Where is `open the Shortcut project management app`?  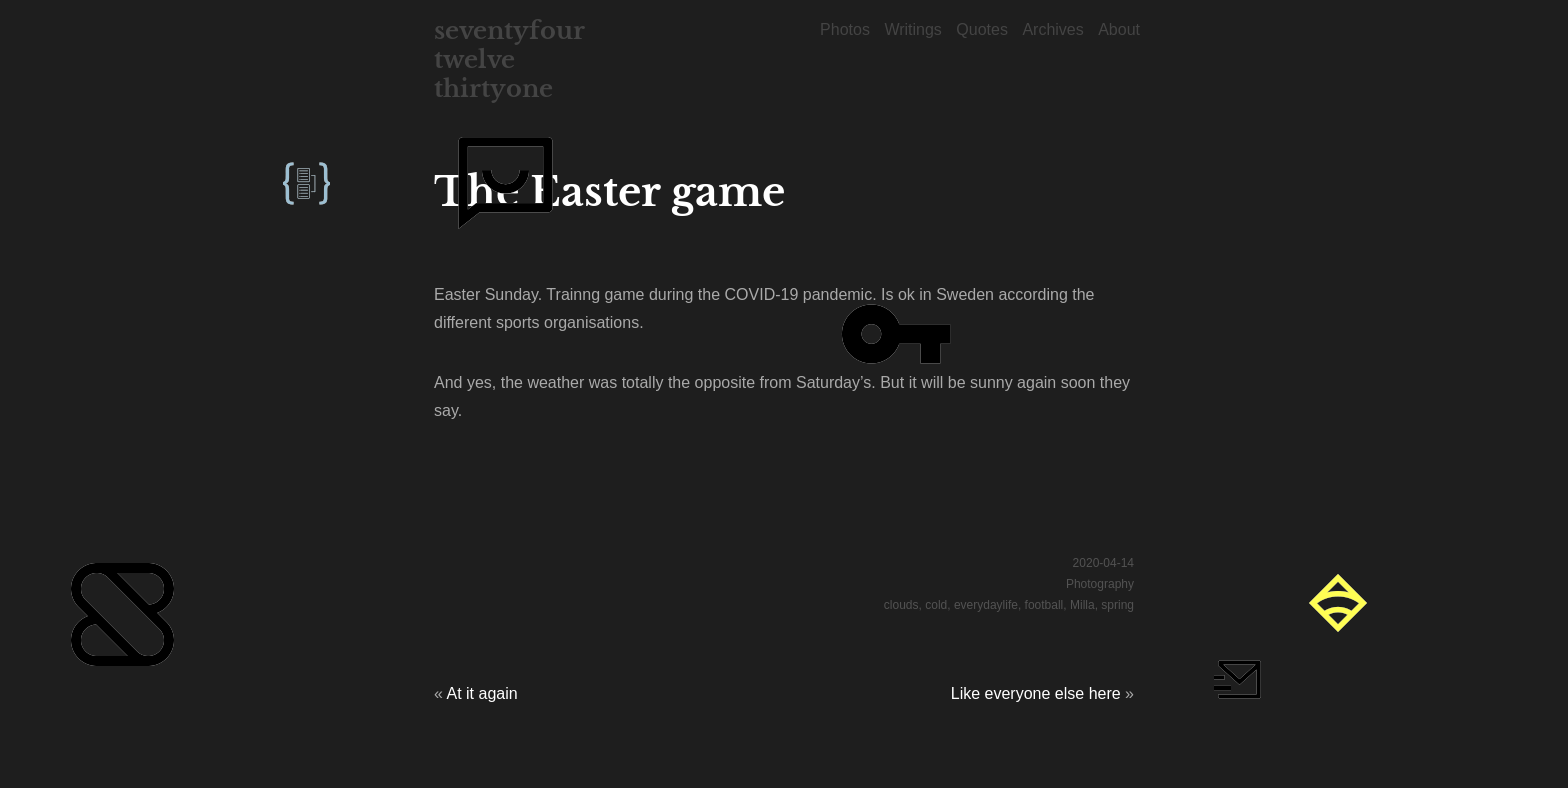 open the Shortcut project management app is located at coordinates (122, 614).